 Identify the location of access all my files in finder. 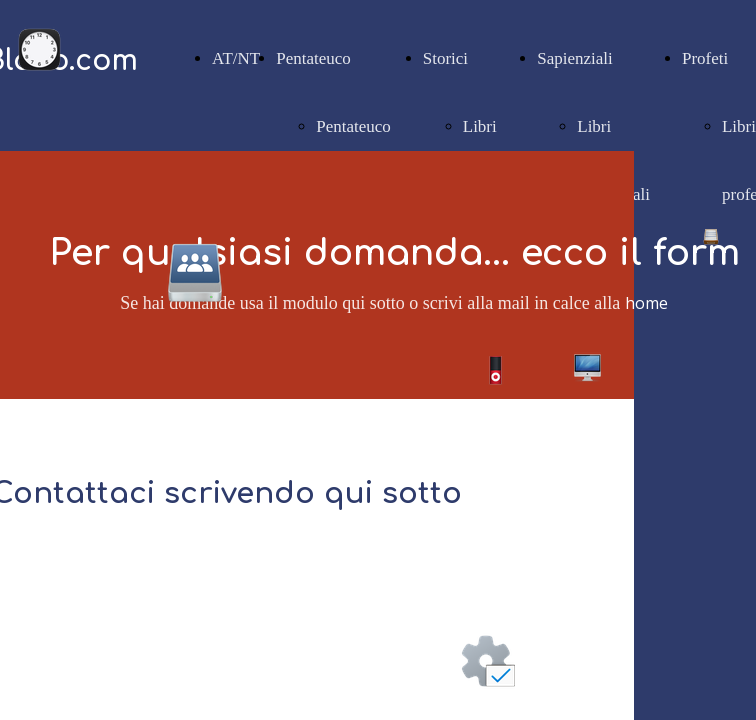
(711, 237).